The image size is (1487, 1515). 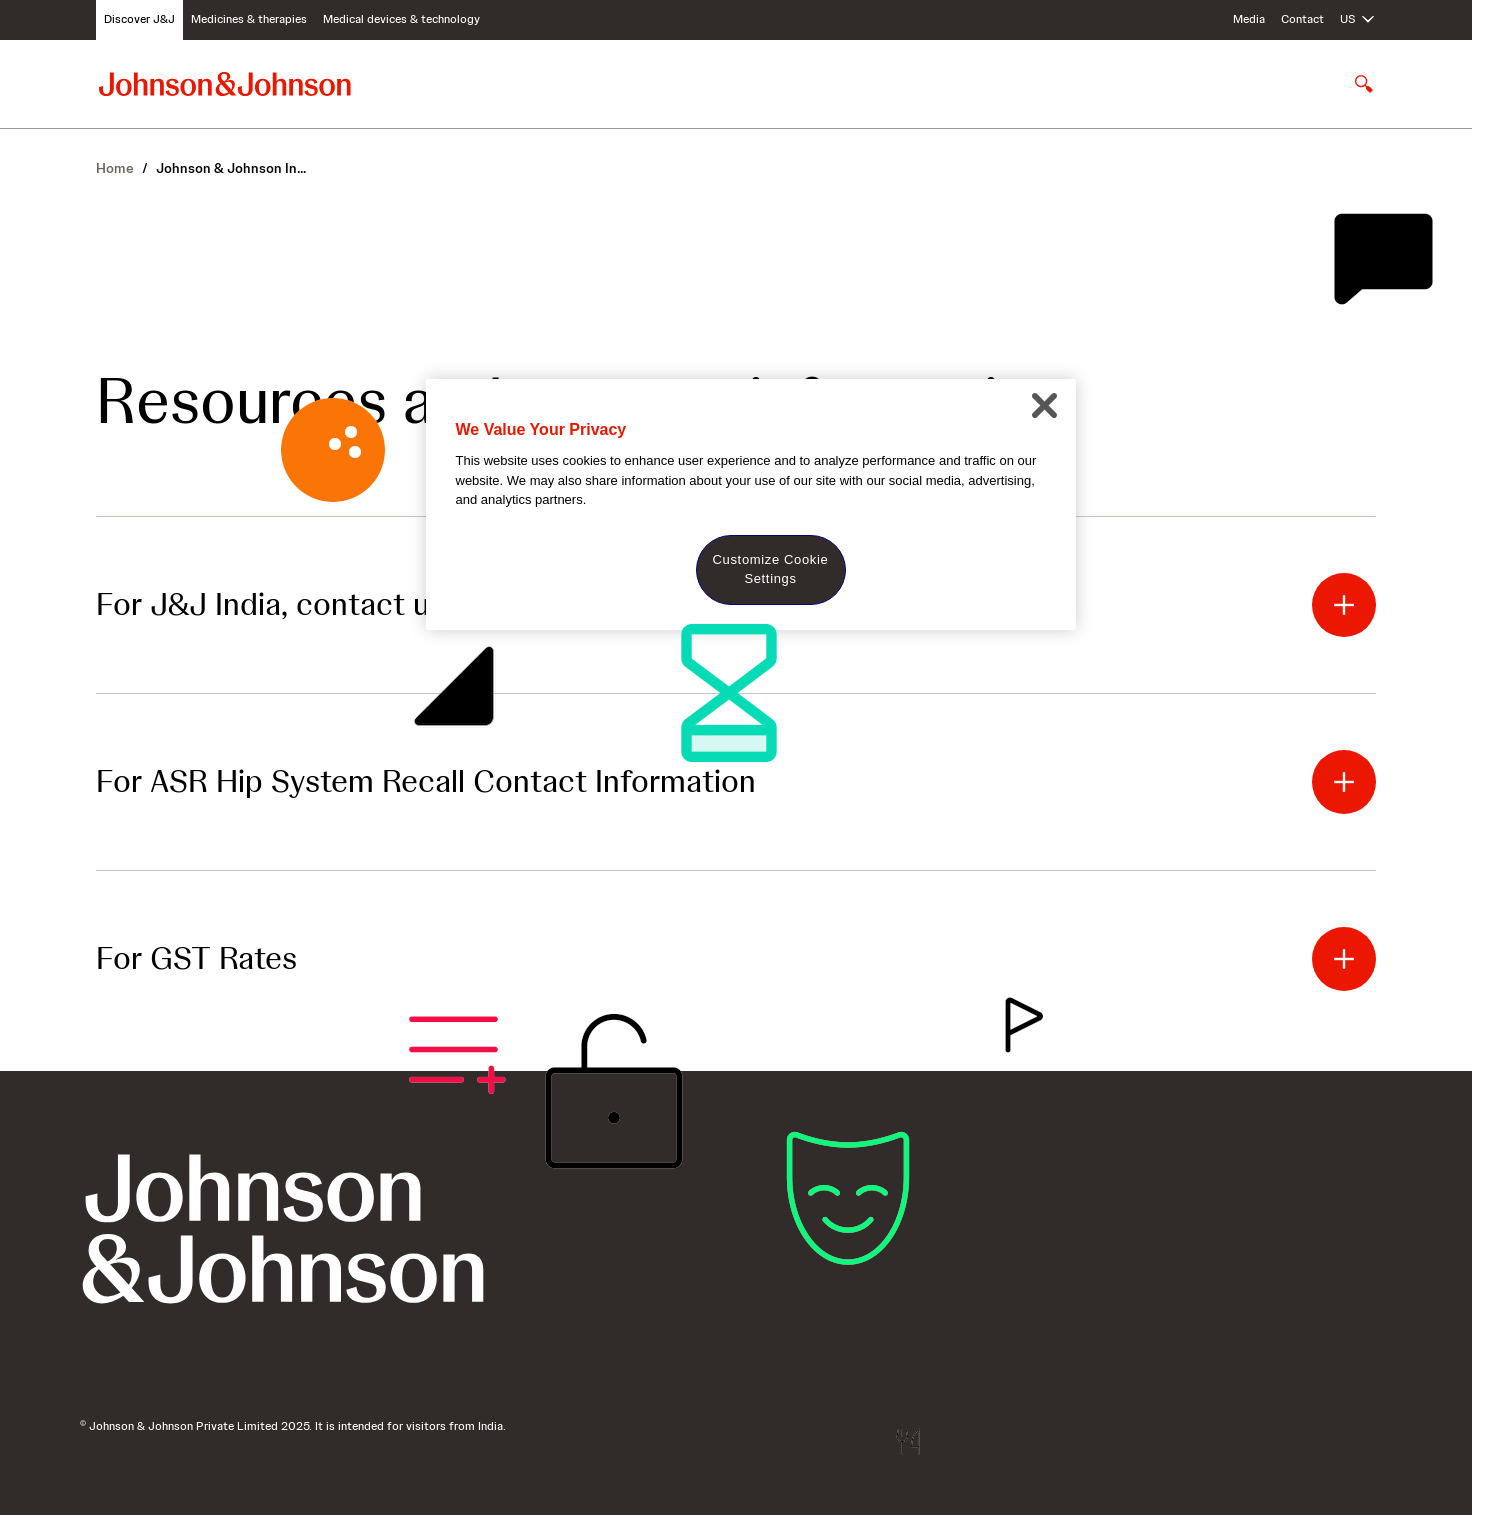 I want to click on unlock or access secured content, so click(x=614, y=1100).